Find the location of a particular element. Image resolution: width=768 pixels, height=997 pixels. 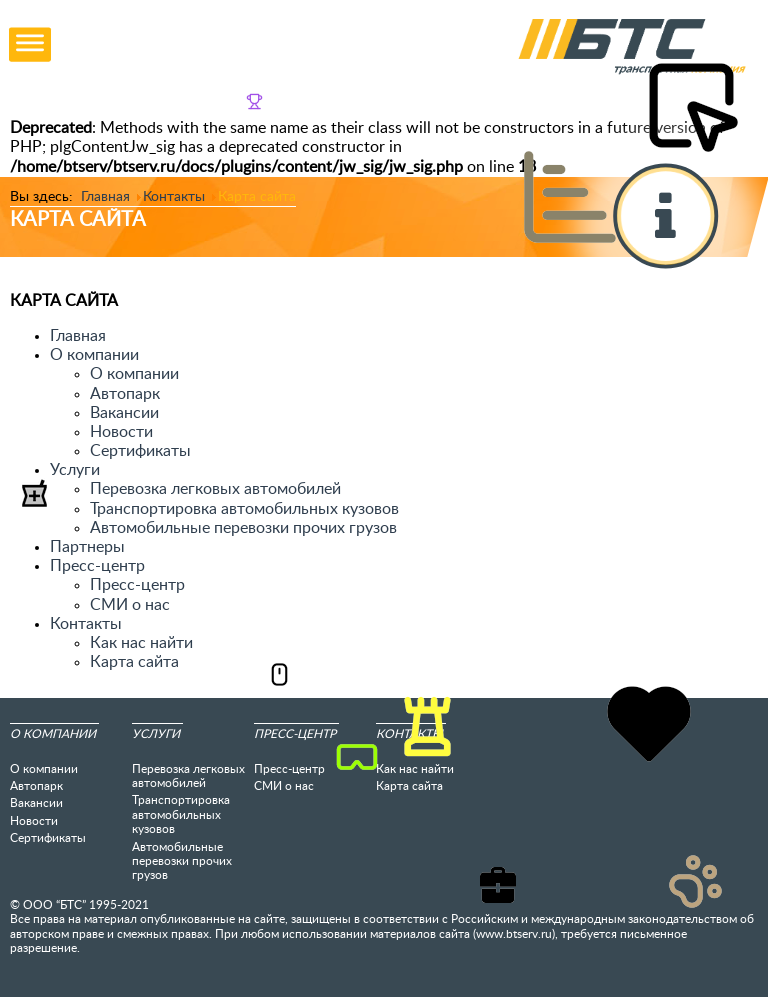

mouse input device settings is located at coordinates (279, 674).